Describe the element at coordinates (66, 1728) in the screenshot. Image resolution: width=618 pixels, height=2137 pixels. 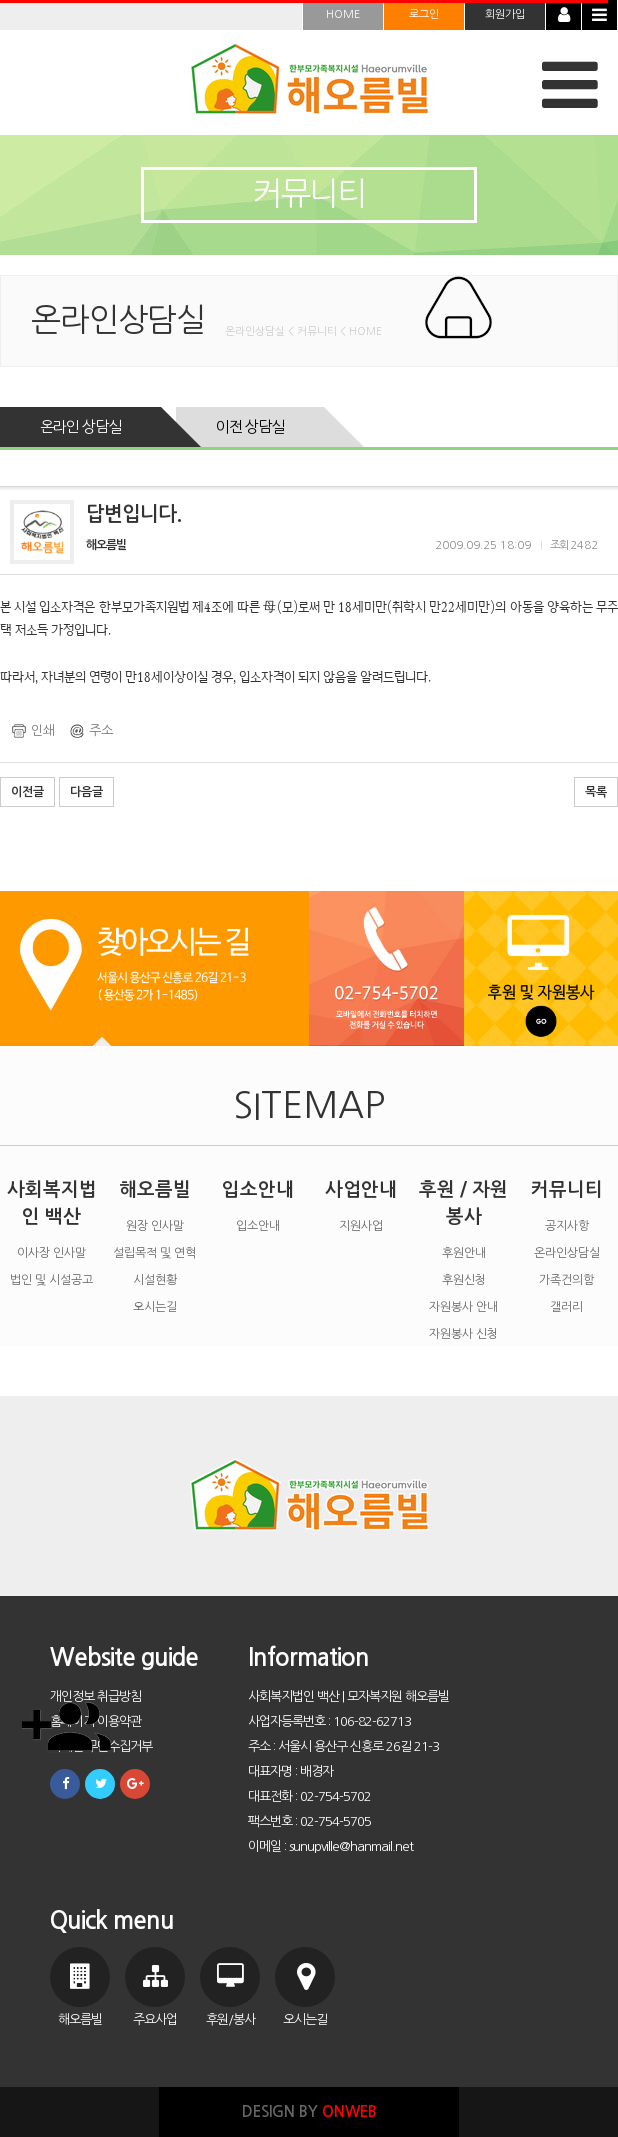
I see `add a new member to a group` at that location.